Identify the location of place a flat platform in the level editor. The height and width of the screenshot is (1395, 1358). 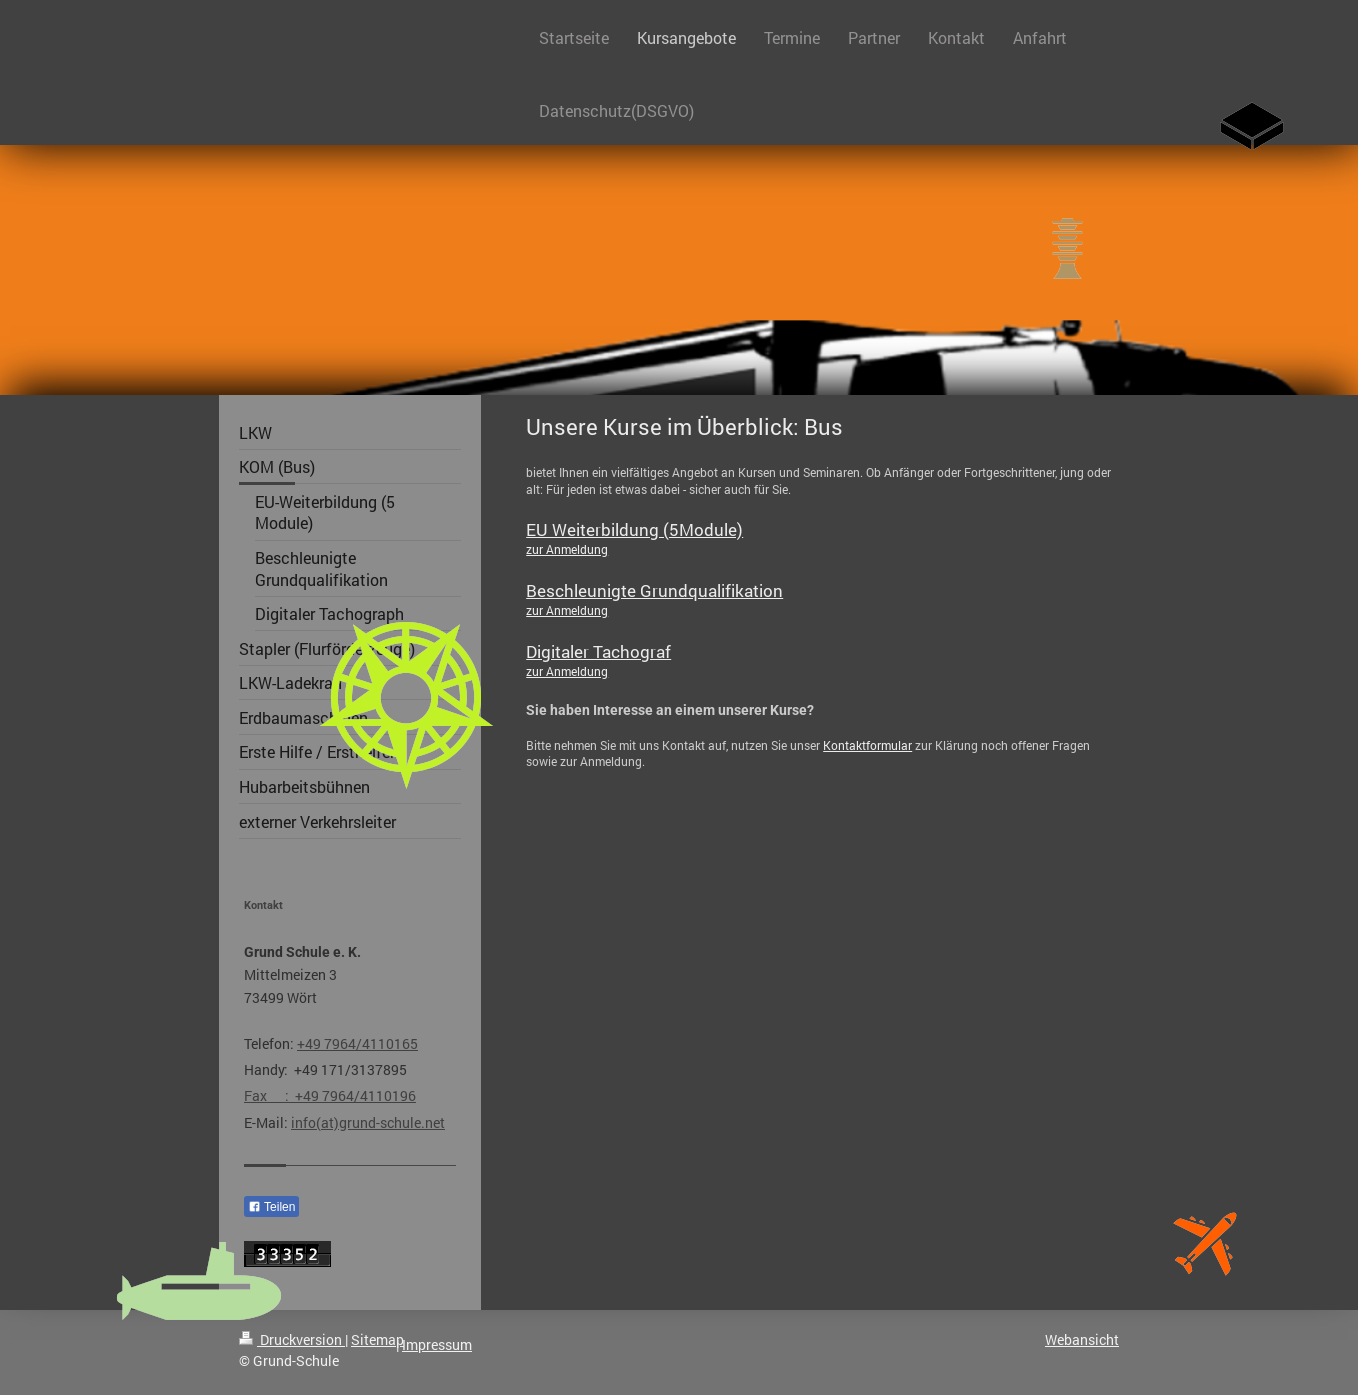
(1252, 126).